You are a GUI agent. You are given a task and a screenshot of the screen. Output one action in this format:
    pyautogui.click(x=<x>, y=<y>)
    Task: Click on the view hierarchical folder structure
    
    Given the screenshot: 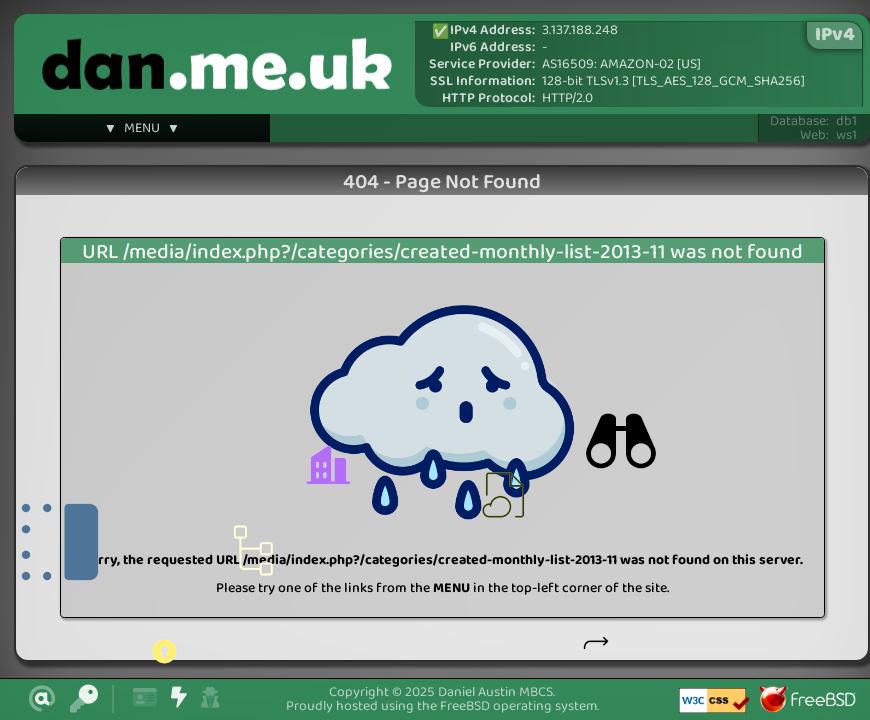 What is the action you would take?
    pyautogui.click(x=251, y=550)
    